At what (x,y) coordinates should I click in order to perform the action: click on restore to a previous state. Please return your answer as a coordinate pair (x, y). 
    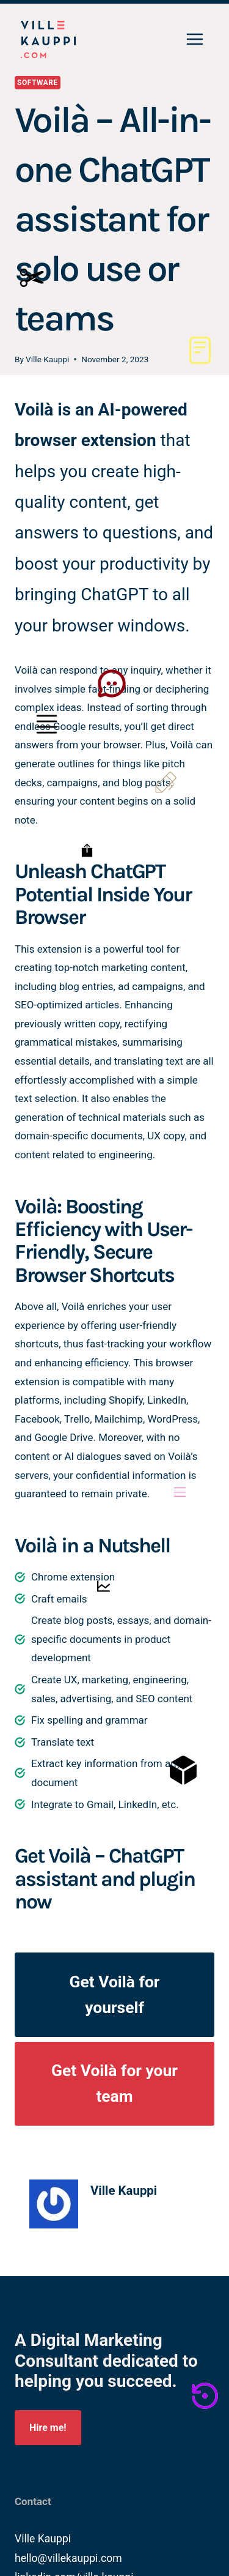
    Looking at the image, I should click on (205, 2395).